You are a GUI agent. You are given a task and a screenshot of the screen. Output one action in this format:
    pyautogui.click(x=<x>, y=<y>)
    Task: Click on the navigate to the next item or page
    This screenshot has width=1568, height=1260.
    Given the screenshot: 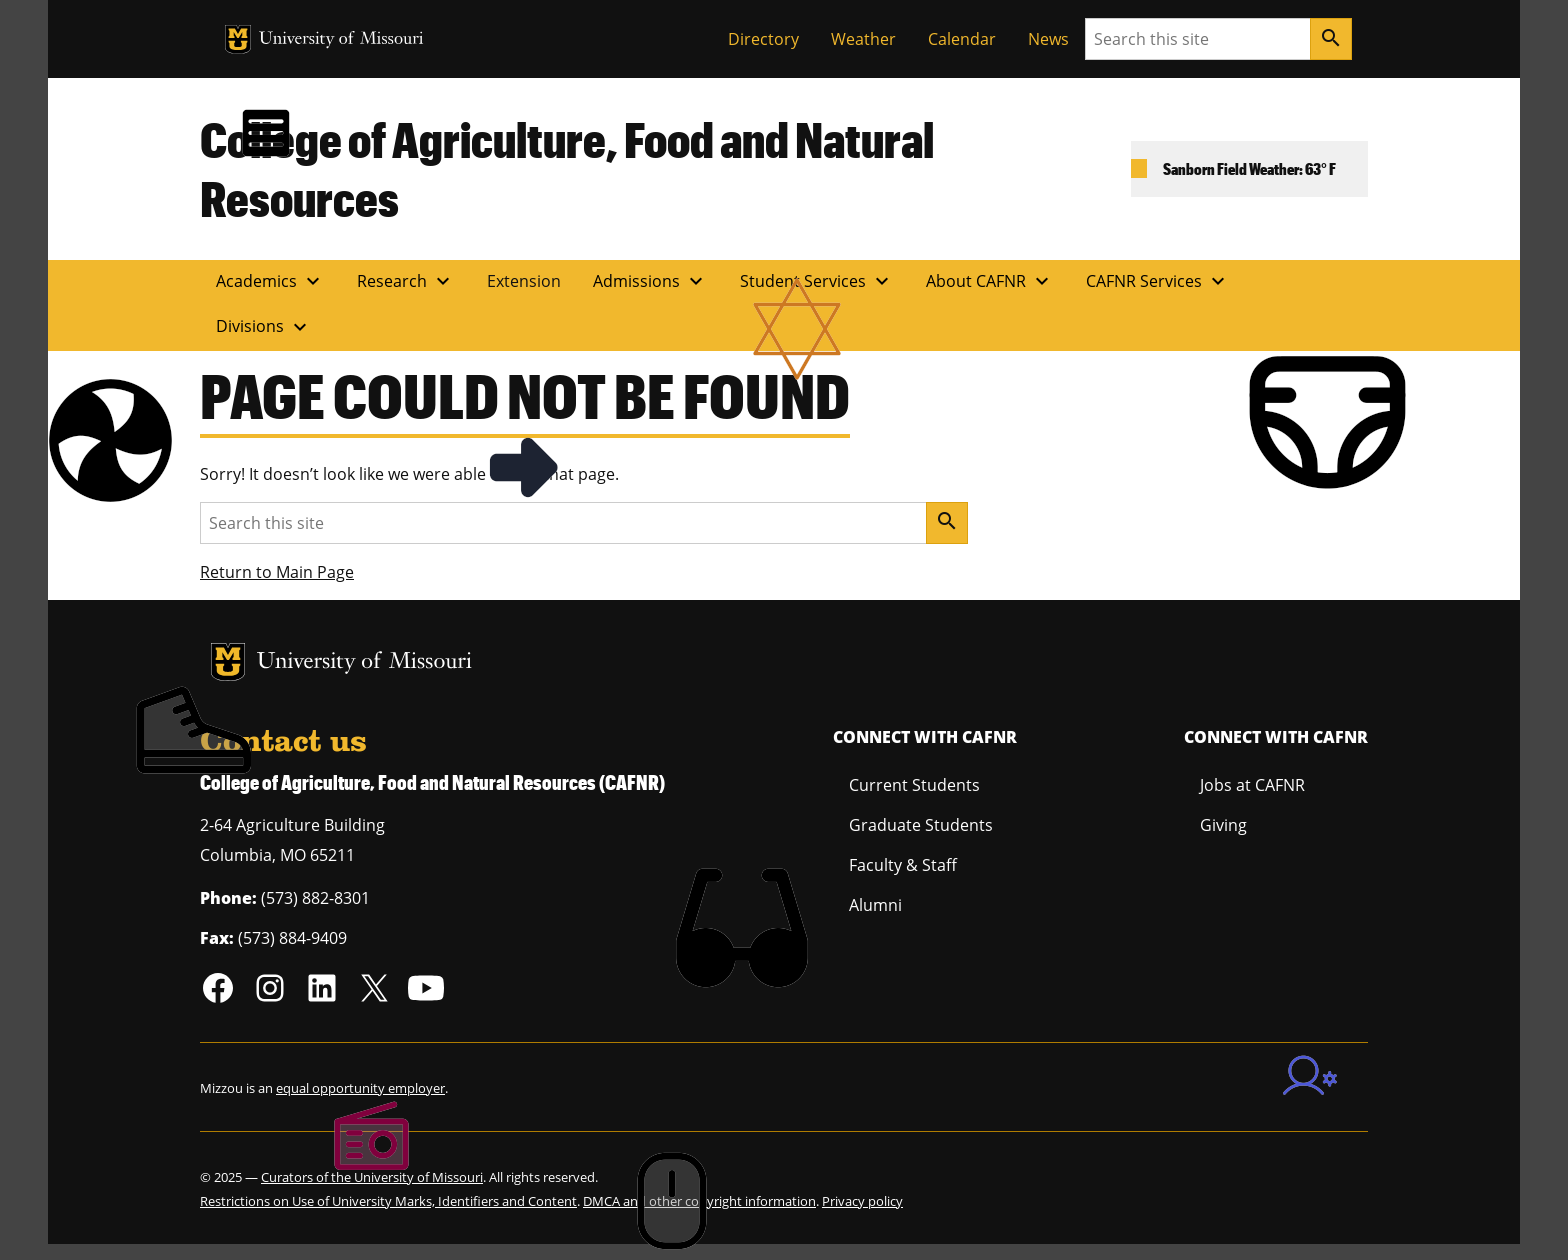 What is the action you would take?
    pyautogui.click(x=524, y=467)
    